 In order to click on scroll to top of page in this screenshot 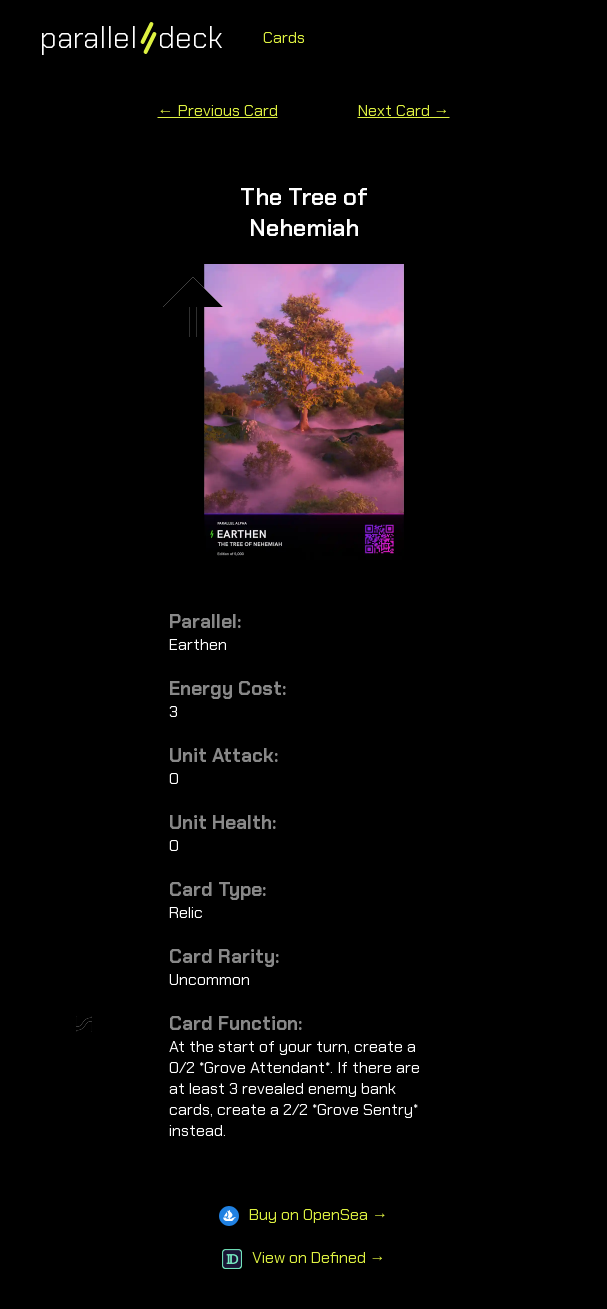, I will do `click(193, 307)`.